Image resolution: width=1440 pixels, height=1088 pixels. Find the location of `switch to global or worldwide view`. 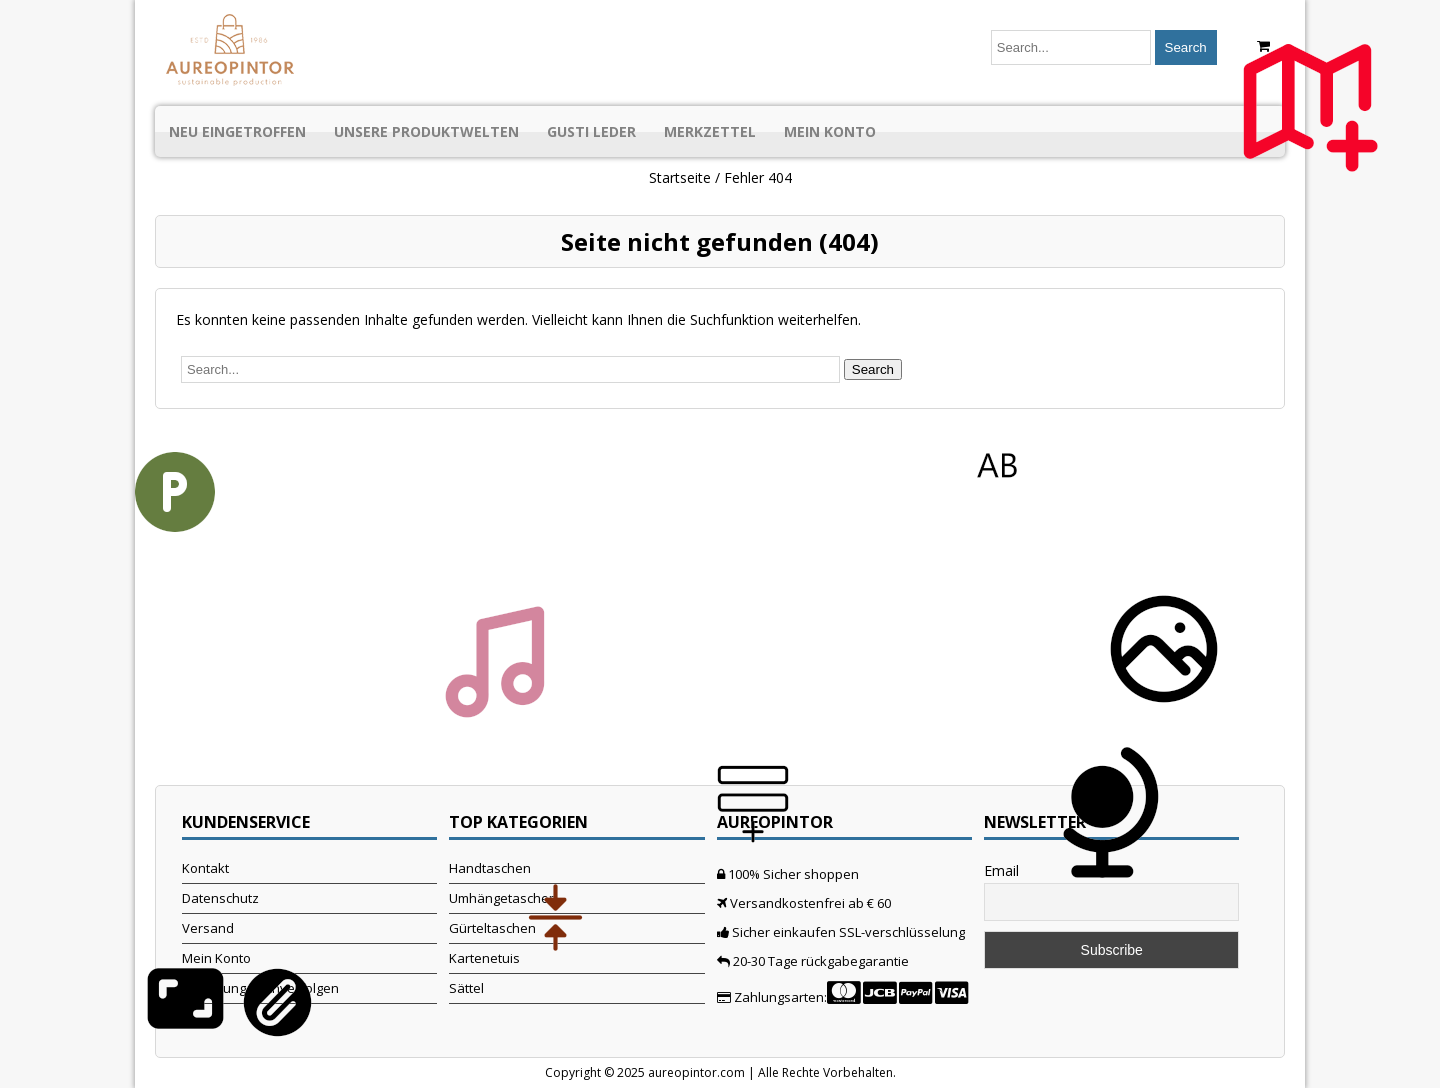

switch to global or worldwide view is located at coordinates (1108, 815).